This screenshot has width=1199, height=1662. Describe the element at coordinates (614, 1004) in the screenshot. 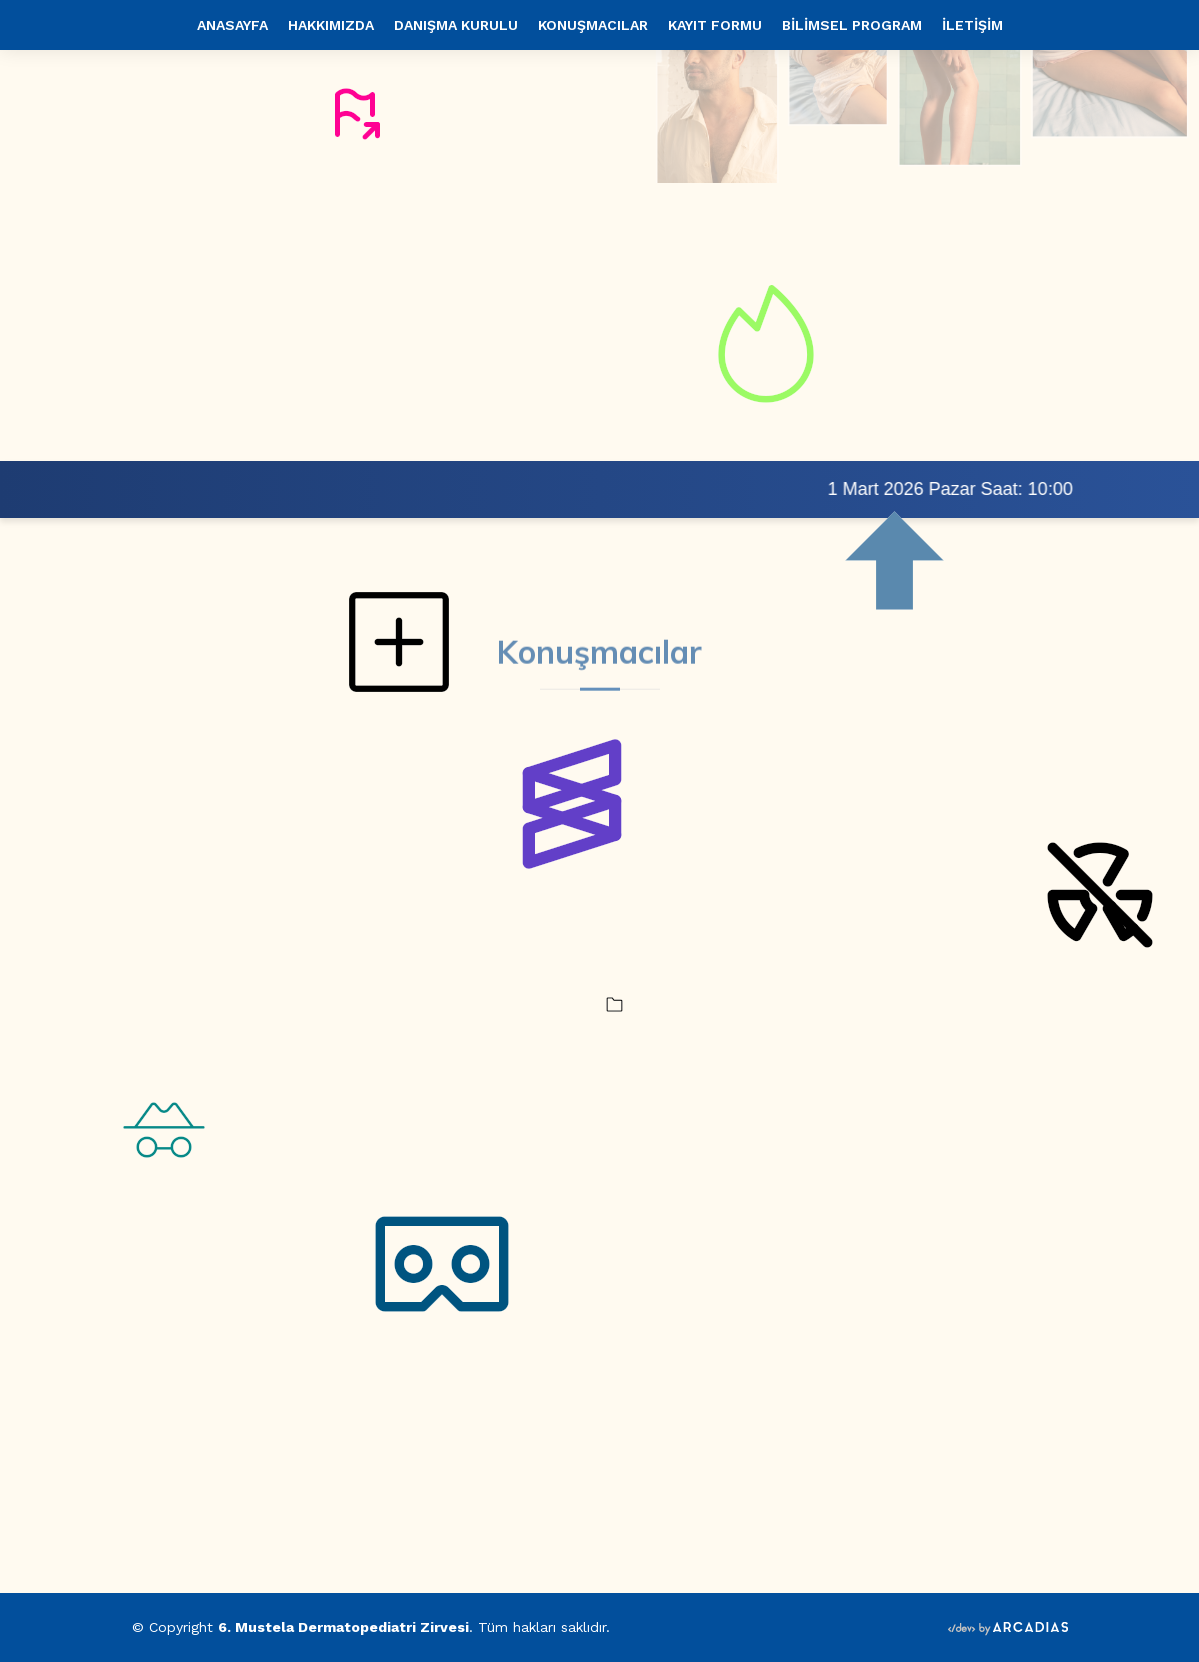

I see `open folder or directory` at that location.